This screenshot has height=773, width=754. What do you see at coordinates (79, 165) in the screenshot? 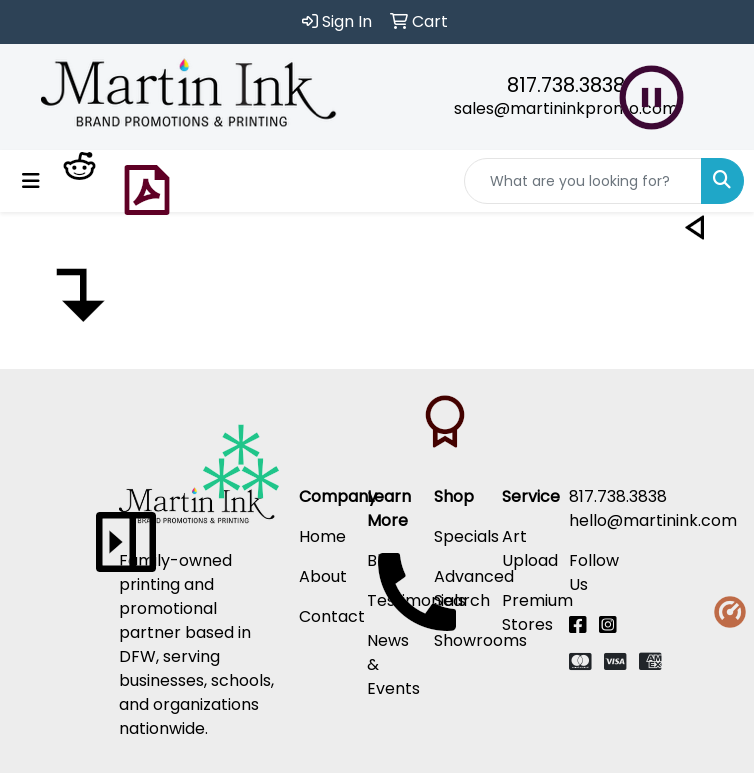
I see `open the Reddit app` at bounding box center [79, 165].